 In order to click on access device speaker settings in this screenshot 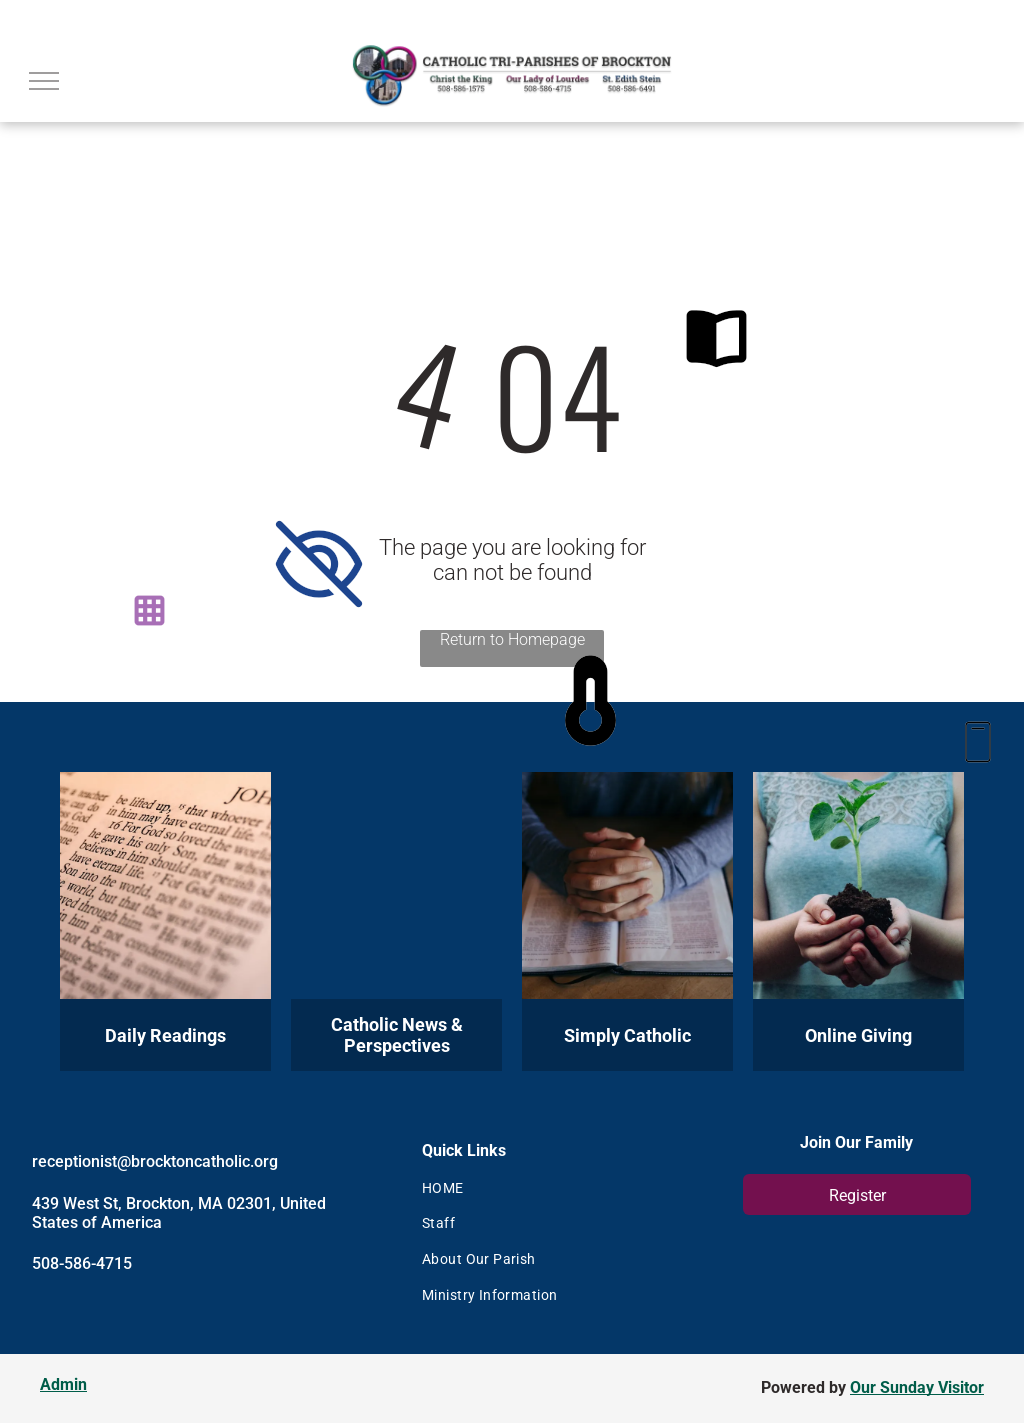, I will do `click(978, 742)`.